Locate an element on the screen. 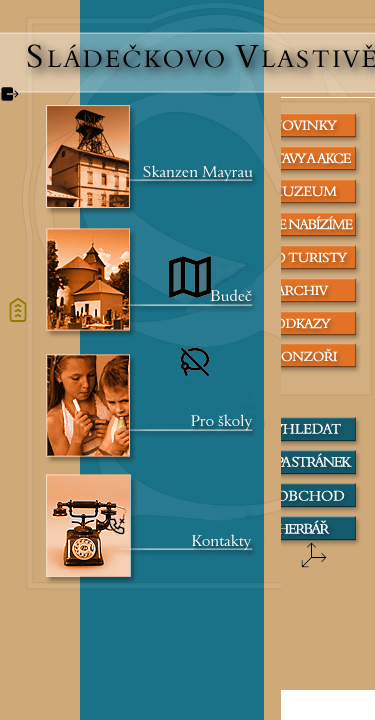 Image resolution: width=375 pixels, height=720 pixels. view military or user rank status is located at coordinates (18, 310).